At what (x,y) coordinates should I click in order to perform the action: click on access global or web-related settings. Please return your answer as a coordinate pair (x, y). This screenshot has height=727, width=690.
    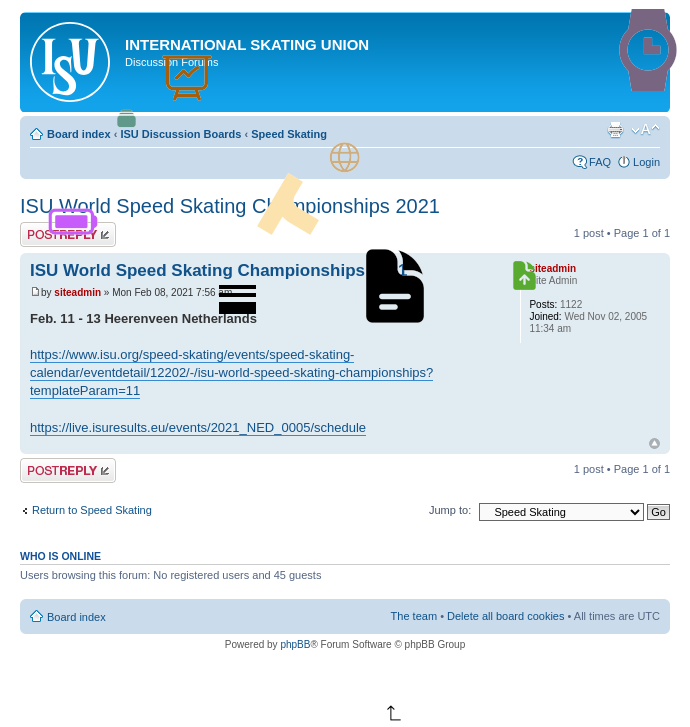
    Looking at the image, I should click on (343, 158).